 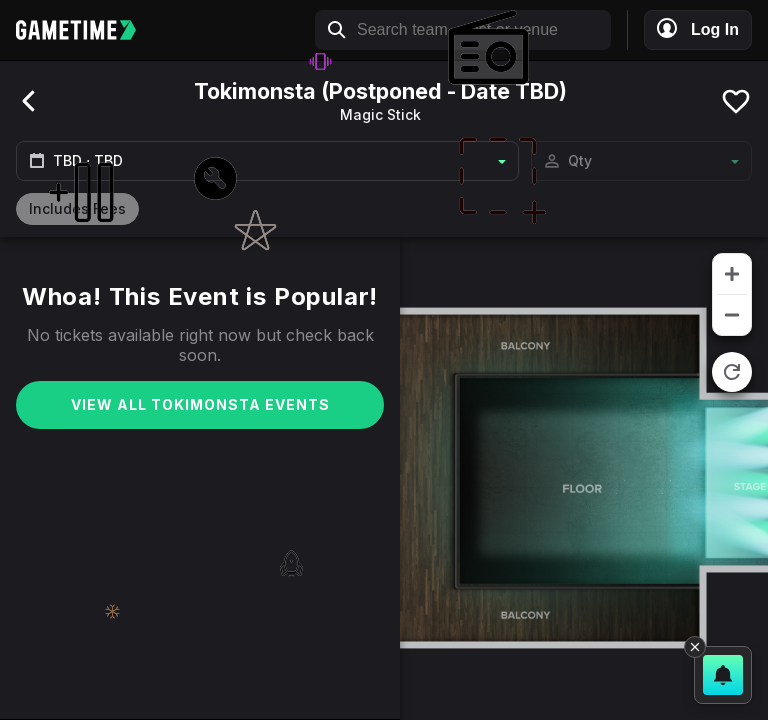 I want to click on add a new column to the left, so click(x=86, y=192).